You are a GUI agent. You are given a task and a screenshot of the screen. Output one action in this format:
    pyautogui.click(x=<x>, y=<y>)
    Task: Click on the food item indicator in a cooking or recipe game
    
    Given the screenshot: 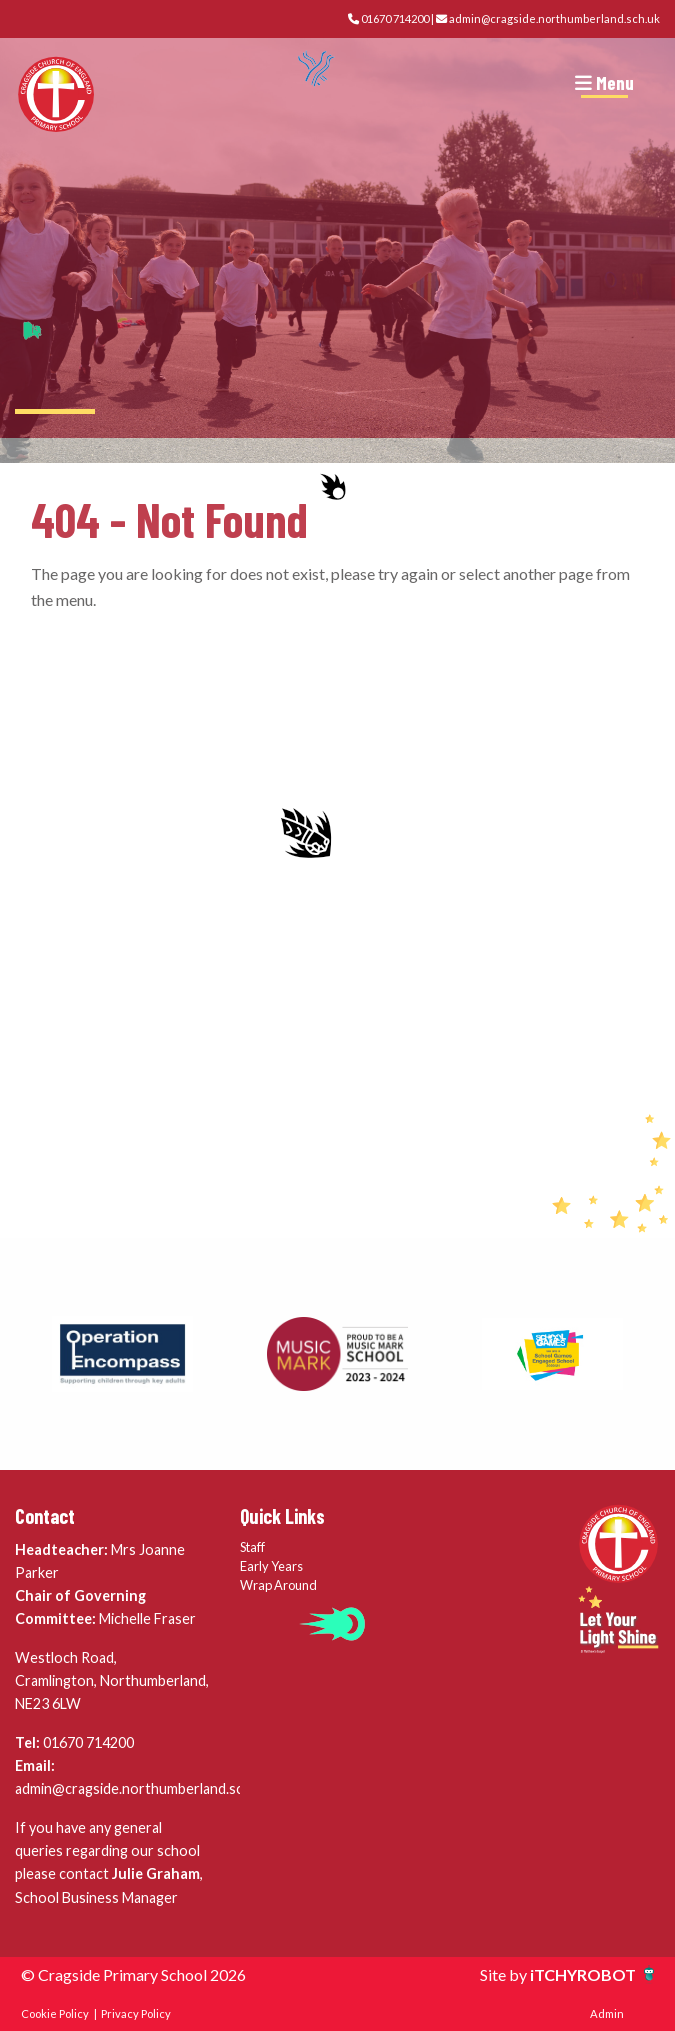 What is the action you would take?
    pyautogui.click(x=316, y=68)
    